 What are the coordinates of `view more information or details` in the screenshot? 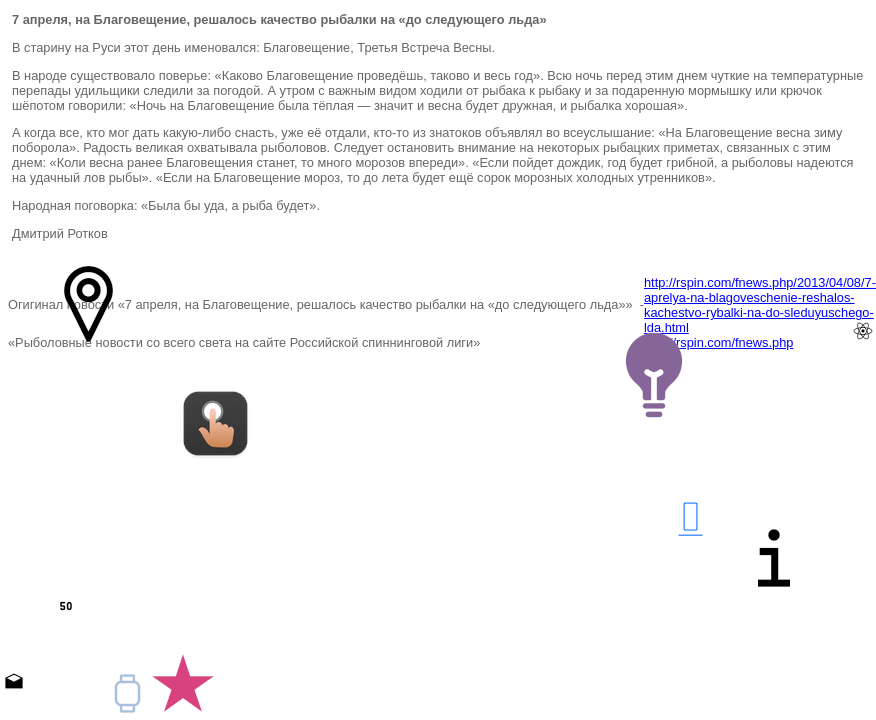 It's located at (774, 558).